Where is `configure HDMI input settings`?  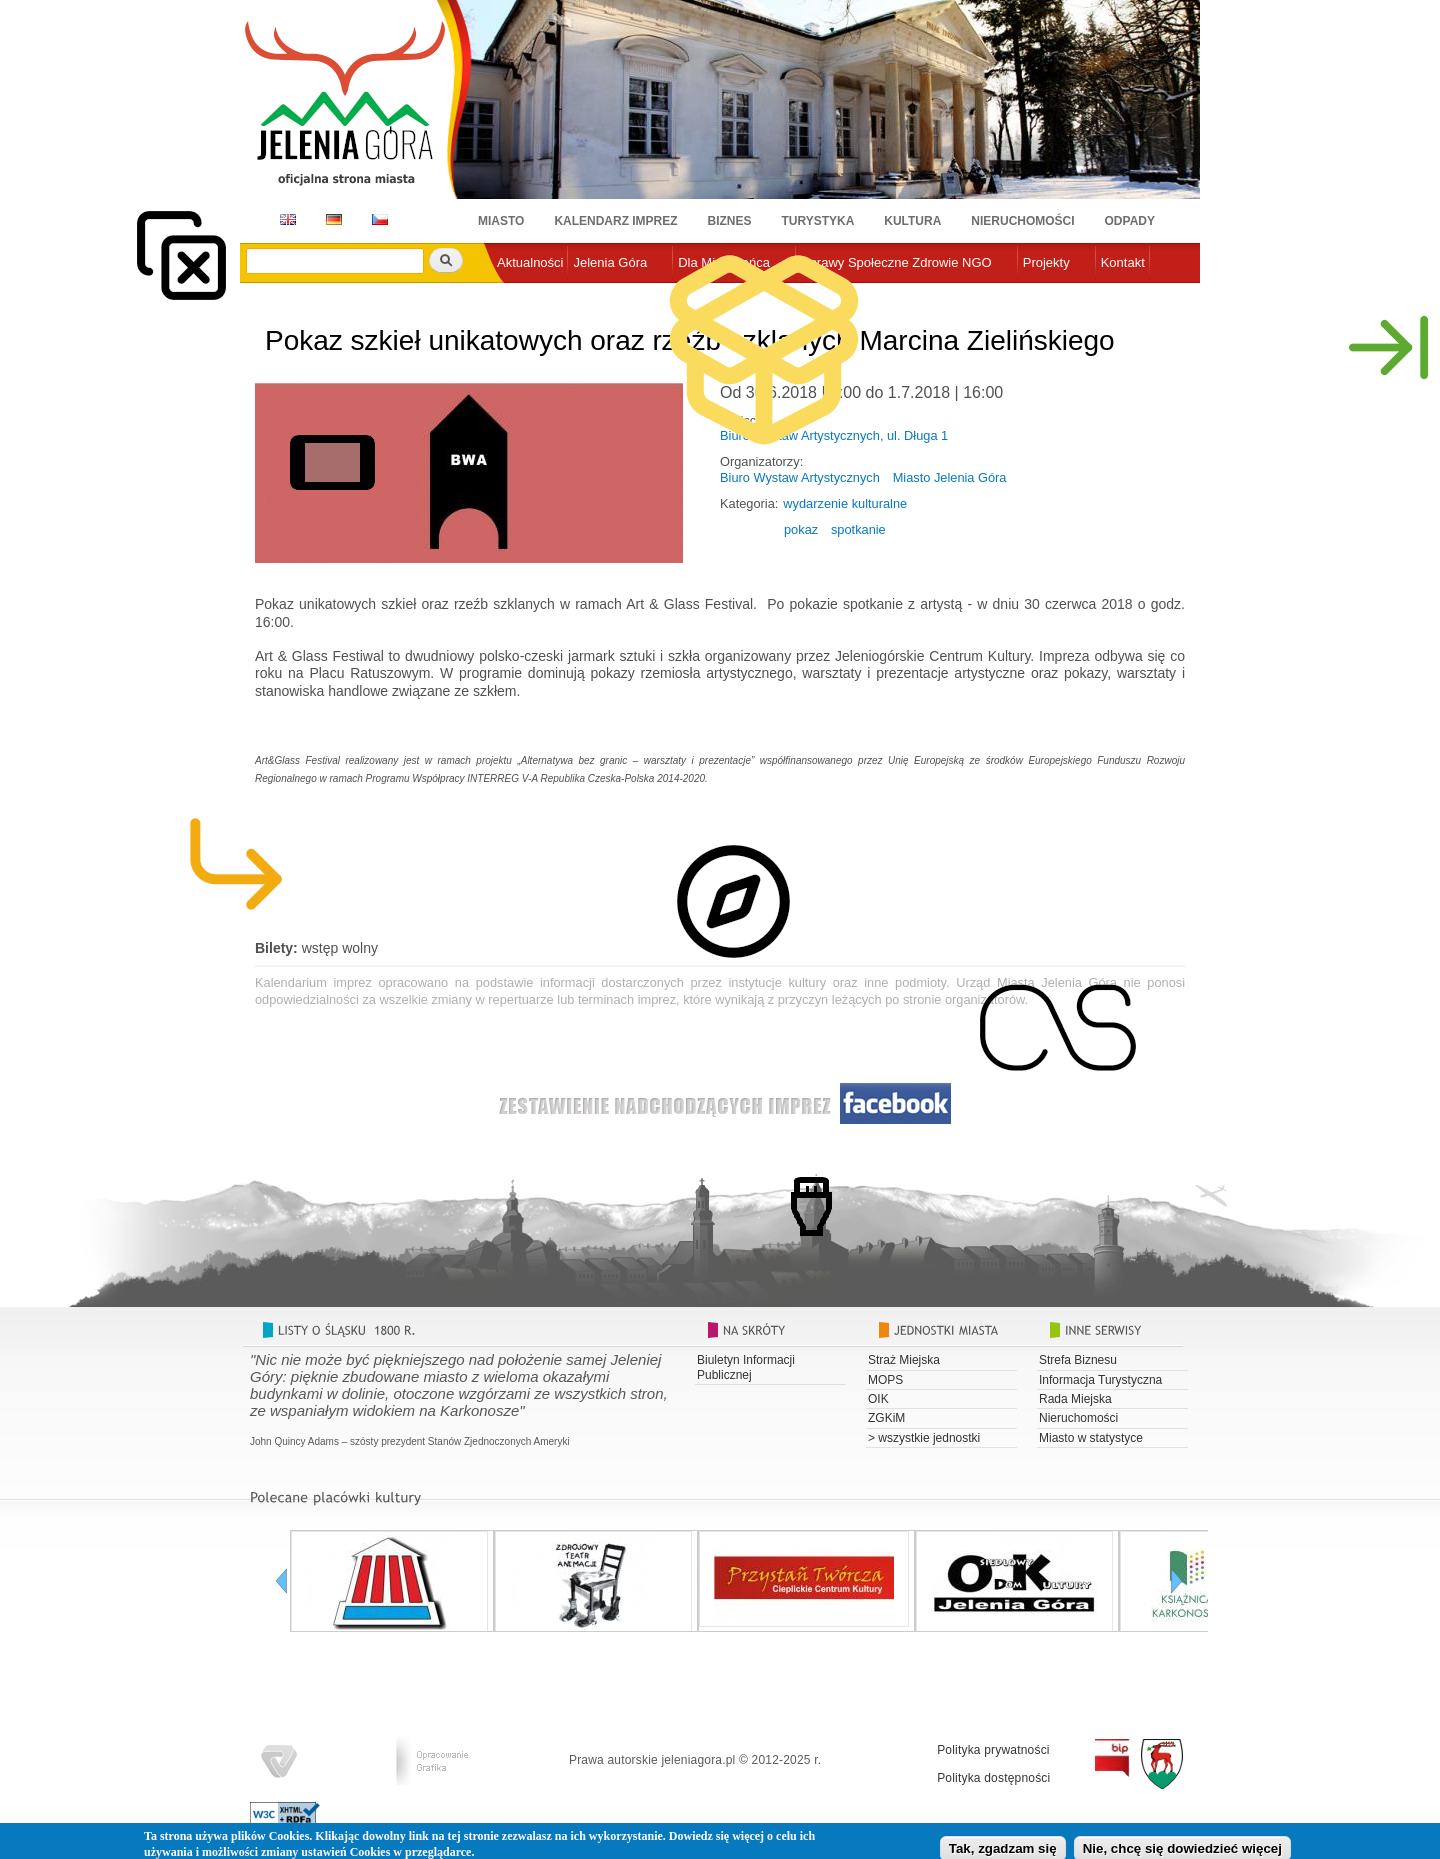 configure HDMI input settings is located at coordinates (811, 1206).